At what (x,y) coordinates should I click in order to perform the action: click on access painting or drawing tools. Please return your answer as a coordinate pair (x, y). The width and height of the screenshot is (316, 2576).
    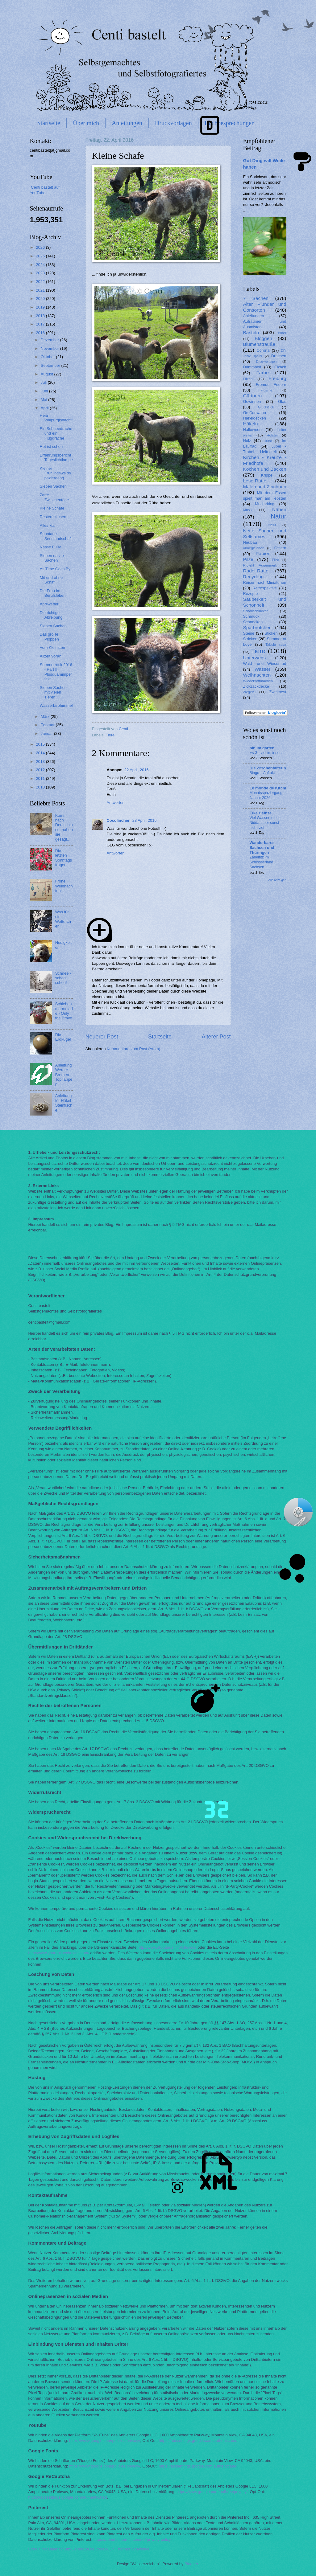
    Looking at the image, I should click on (301, 162).